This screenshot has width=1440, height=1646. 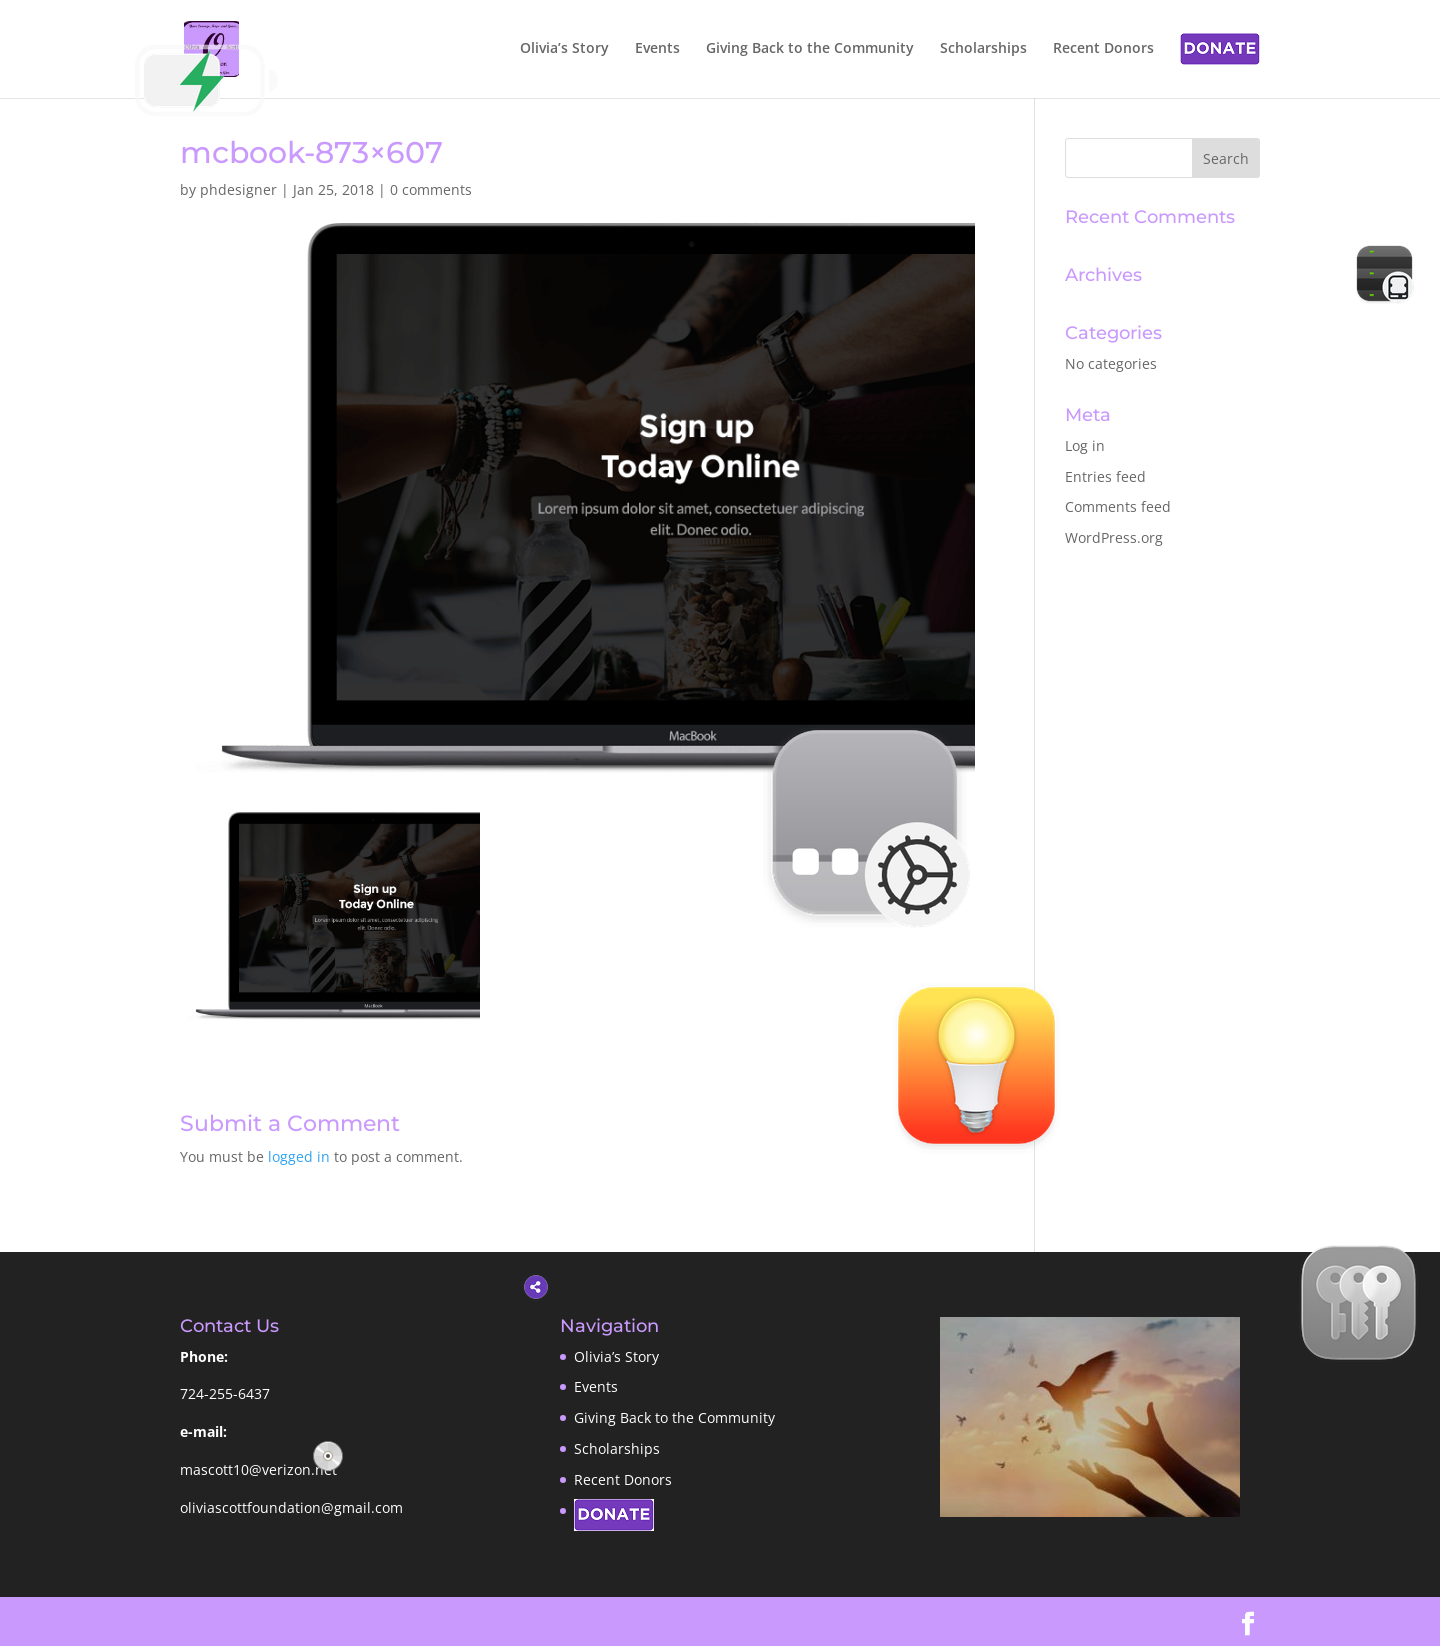 What do you see at coordinates (866, 825) in the screenshot?
I see `configure xfce panel layout and profiles` at bounding box center [866, 825].